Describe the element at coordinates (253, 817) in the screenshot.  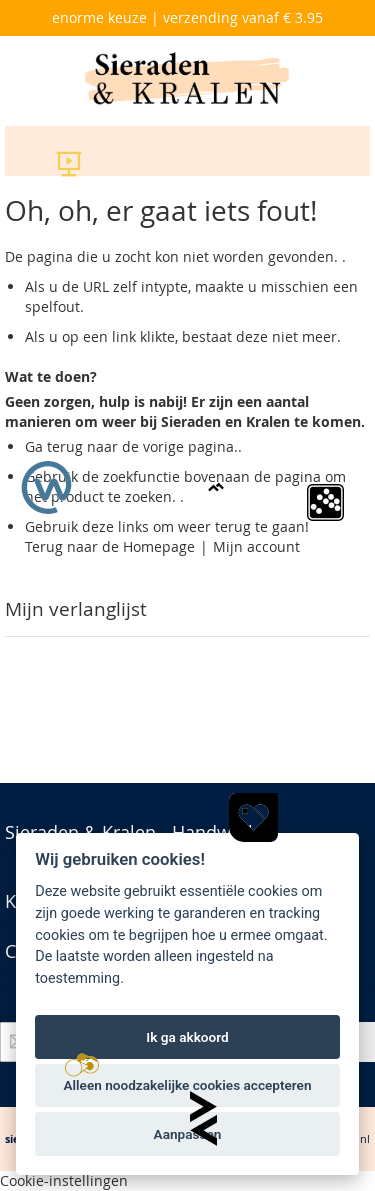
I see `visit payhip website or storefront` at that location.